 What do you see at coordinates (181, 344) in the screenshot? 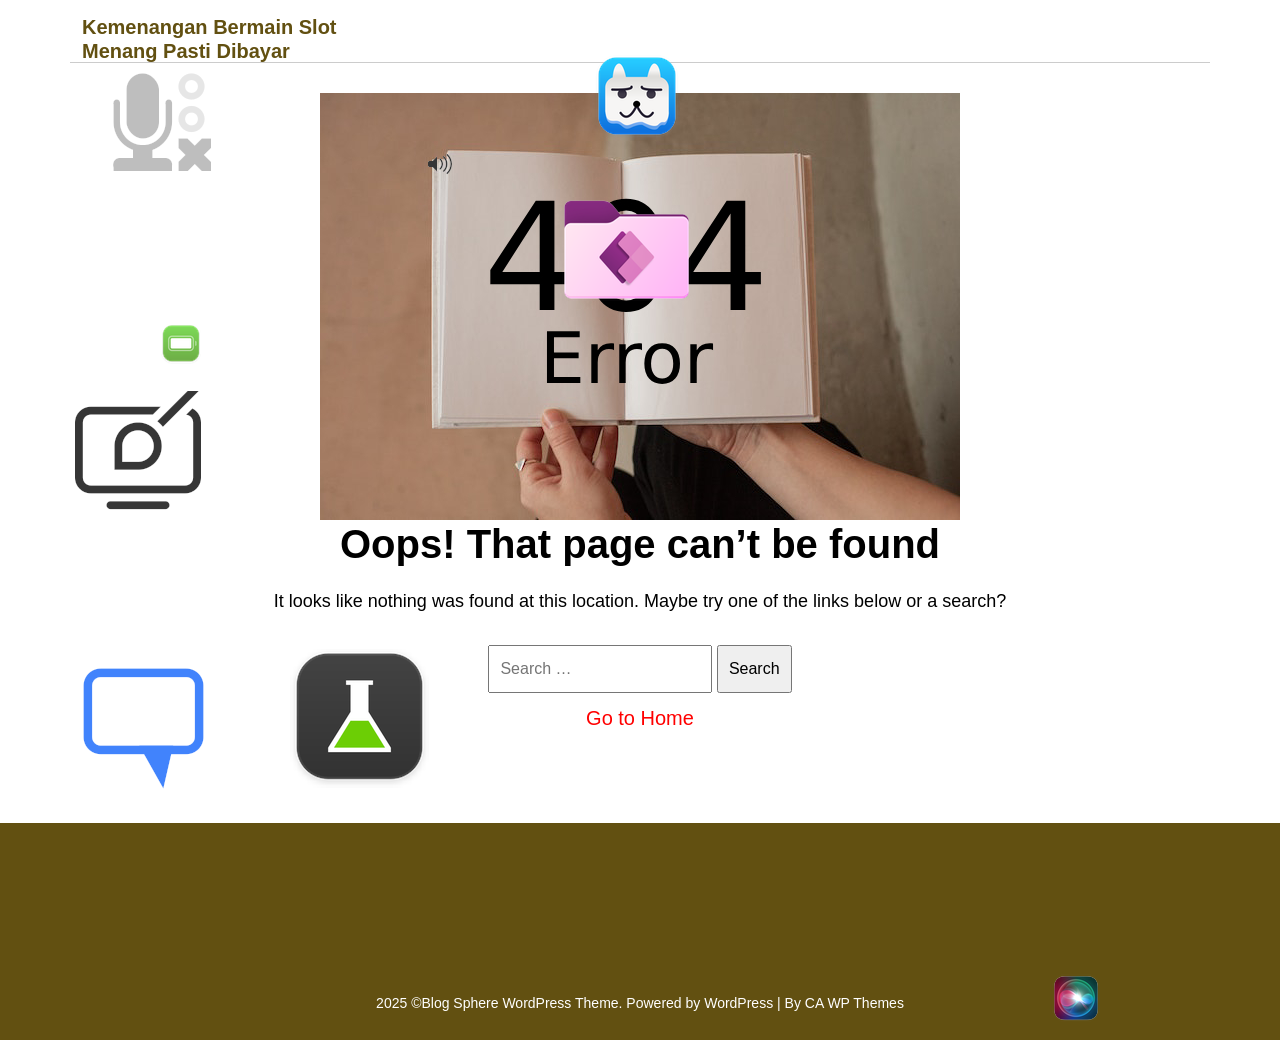
I see `access battery and power settings` at bounding box center [181, 344].